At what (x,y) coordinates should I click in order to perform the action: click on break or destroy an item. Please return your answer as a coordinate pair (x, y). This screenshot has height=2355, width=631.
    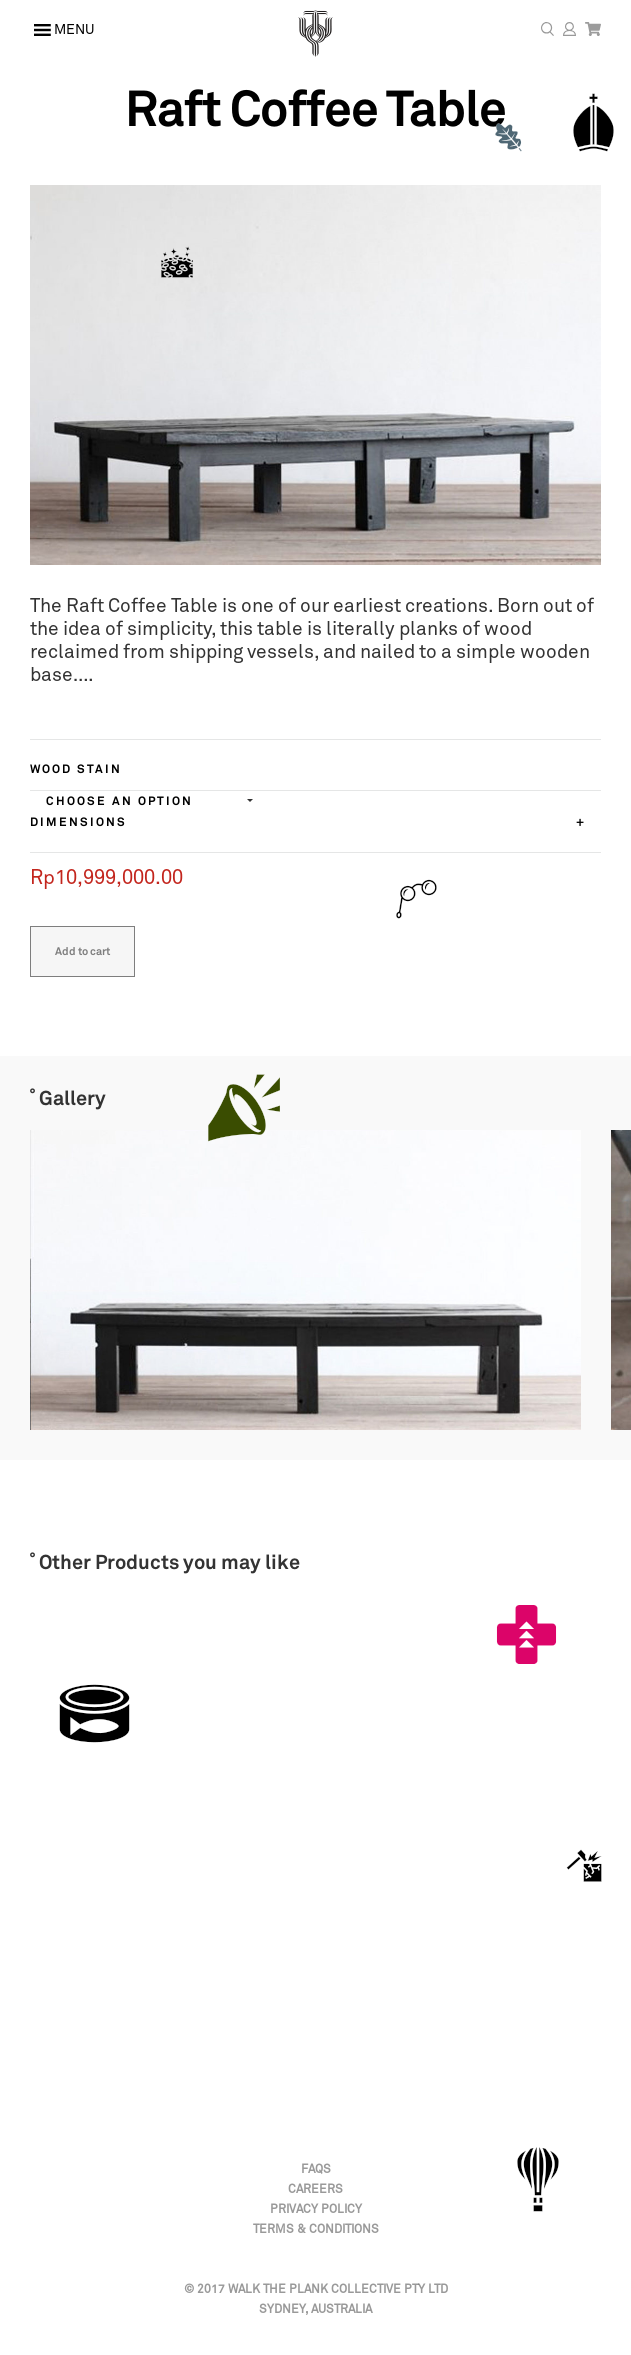
    Looking at the image, I should click on (584, 1864).